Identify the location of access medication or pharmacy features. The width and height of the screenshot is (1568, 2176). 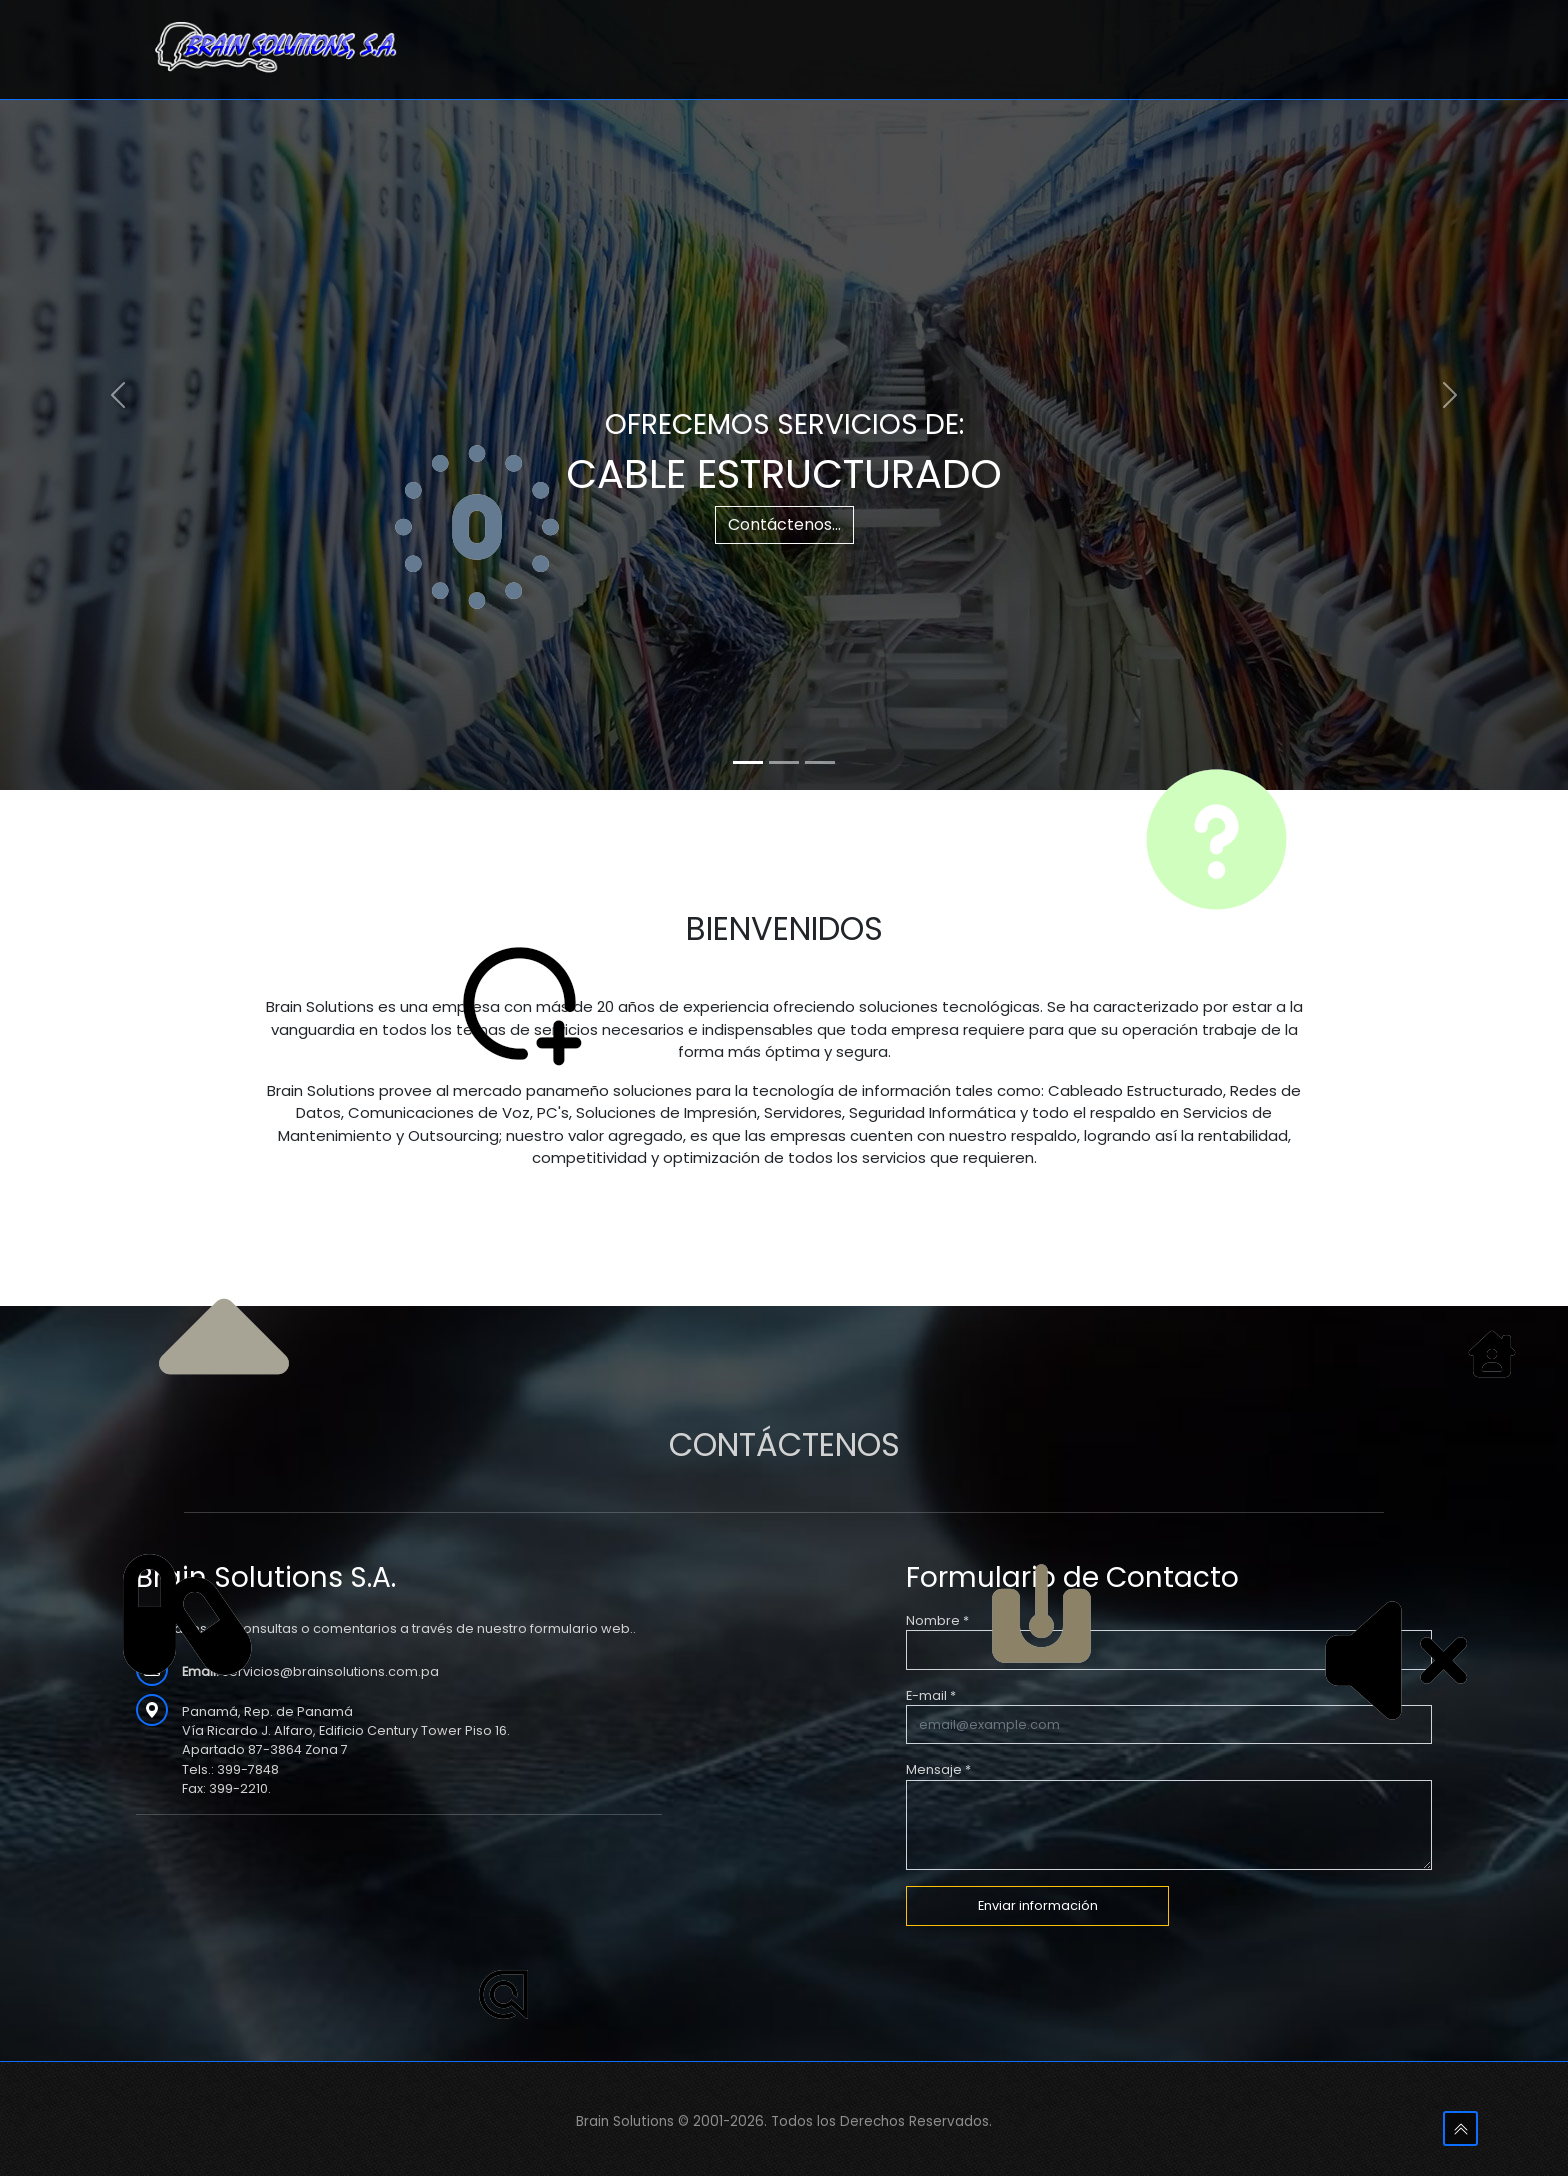
(183, 1614).